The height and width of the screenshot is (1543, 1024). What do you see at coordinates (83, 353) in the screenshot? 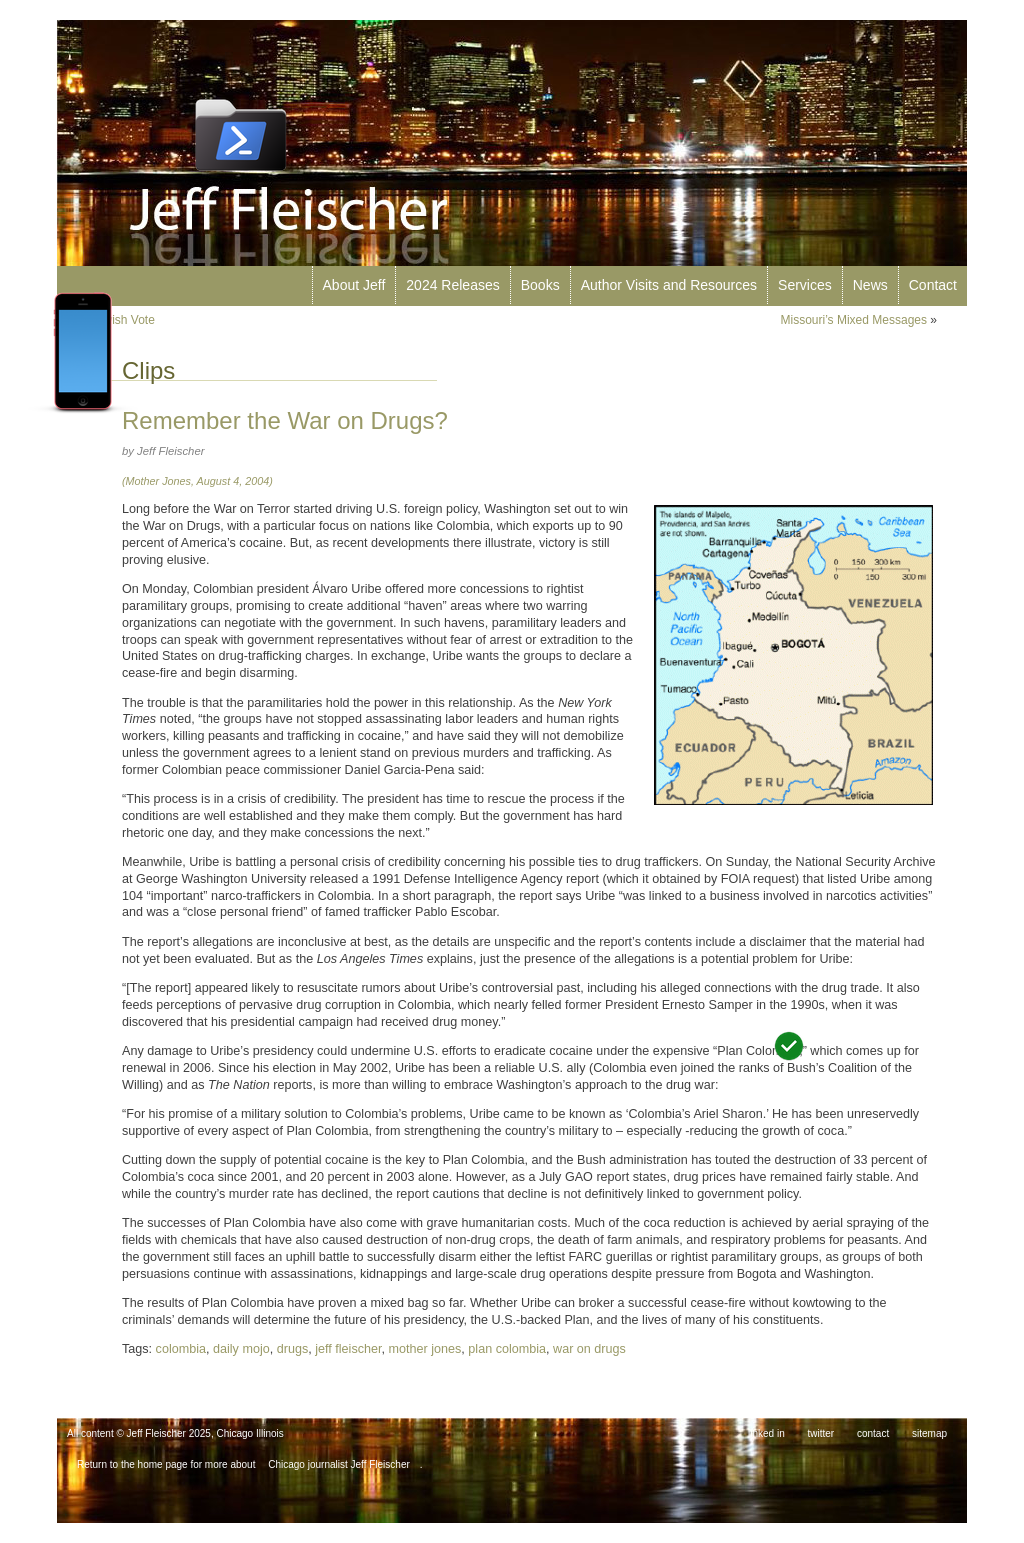
I see `manage connected iPhone 5c device` at bounding box center [83, 353].